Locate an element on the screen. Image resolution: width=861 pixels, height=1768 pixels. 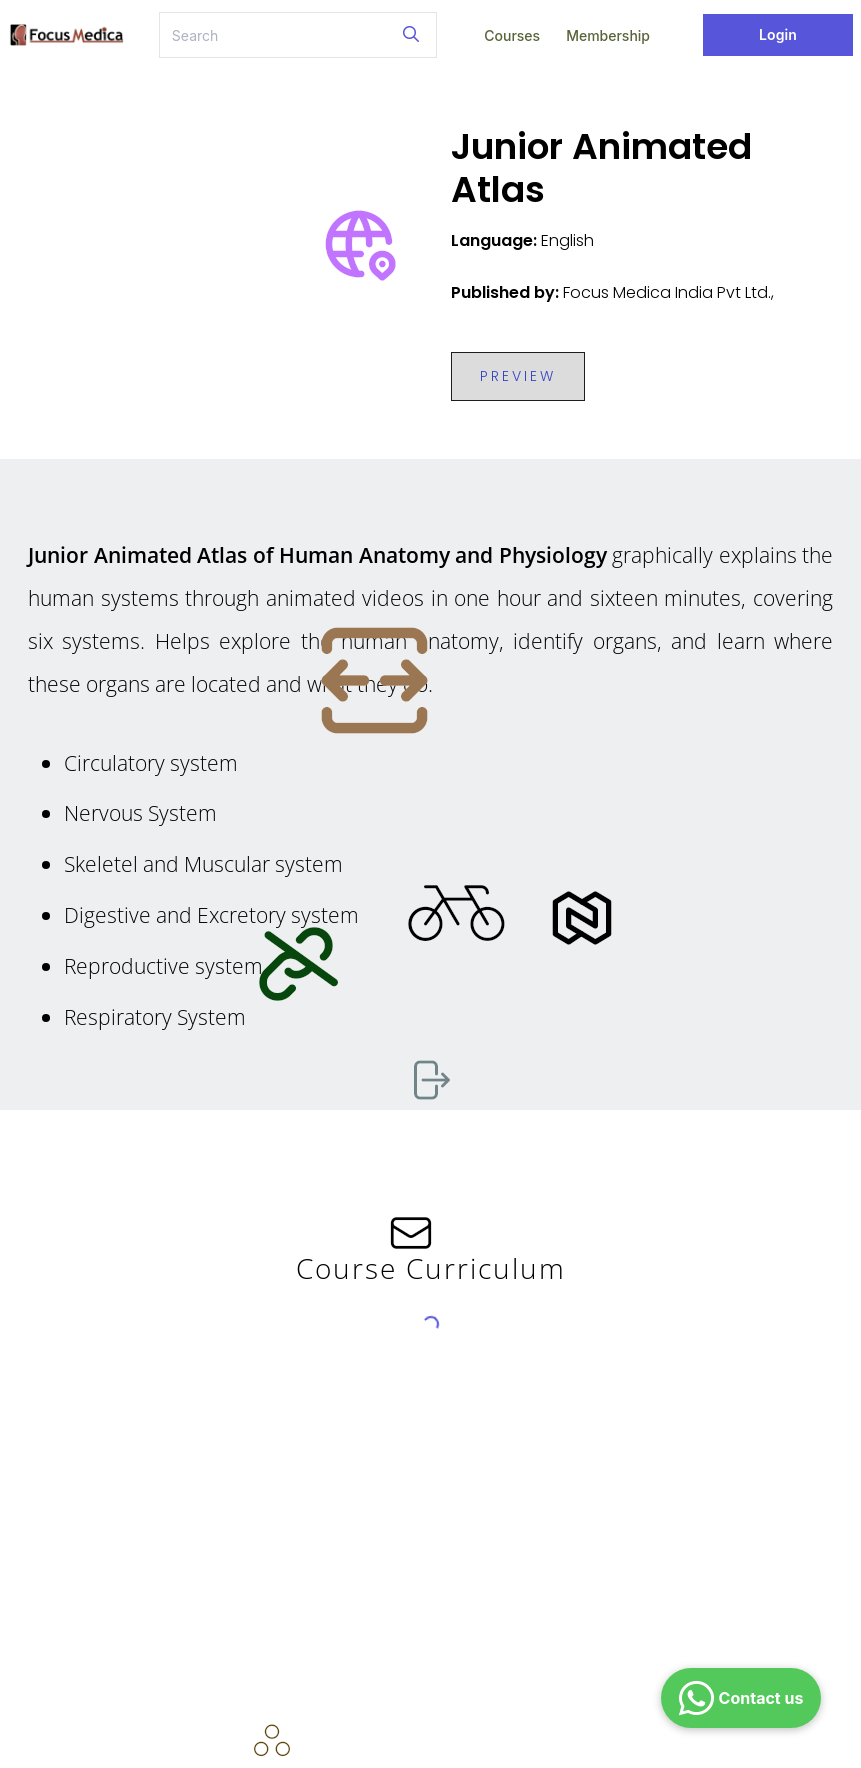
remove or break a hyperlink is located at coordinates (296, 964).